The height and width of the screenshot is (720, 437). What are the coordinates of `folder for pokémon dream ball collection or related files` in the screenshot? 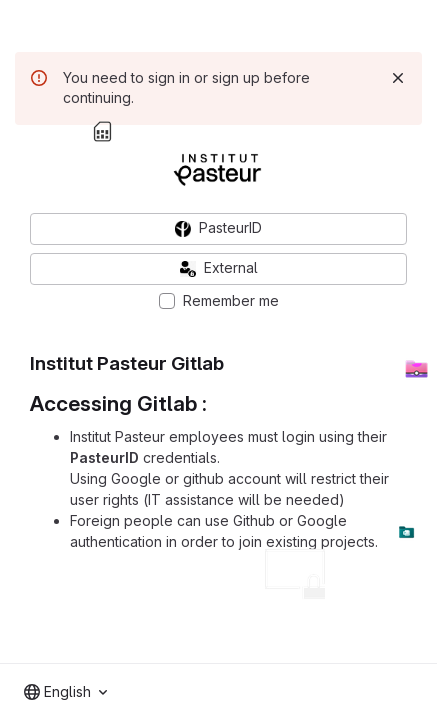 It's located at (416, 369).